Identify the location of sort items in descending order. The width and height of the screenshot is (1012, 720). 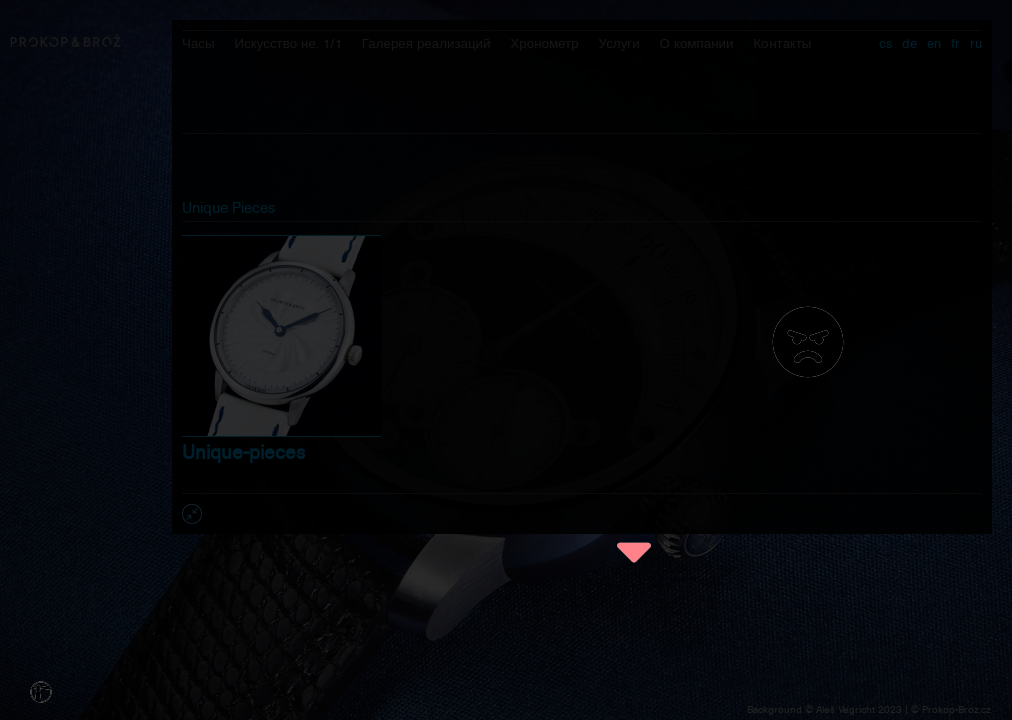
(634, 540).